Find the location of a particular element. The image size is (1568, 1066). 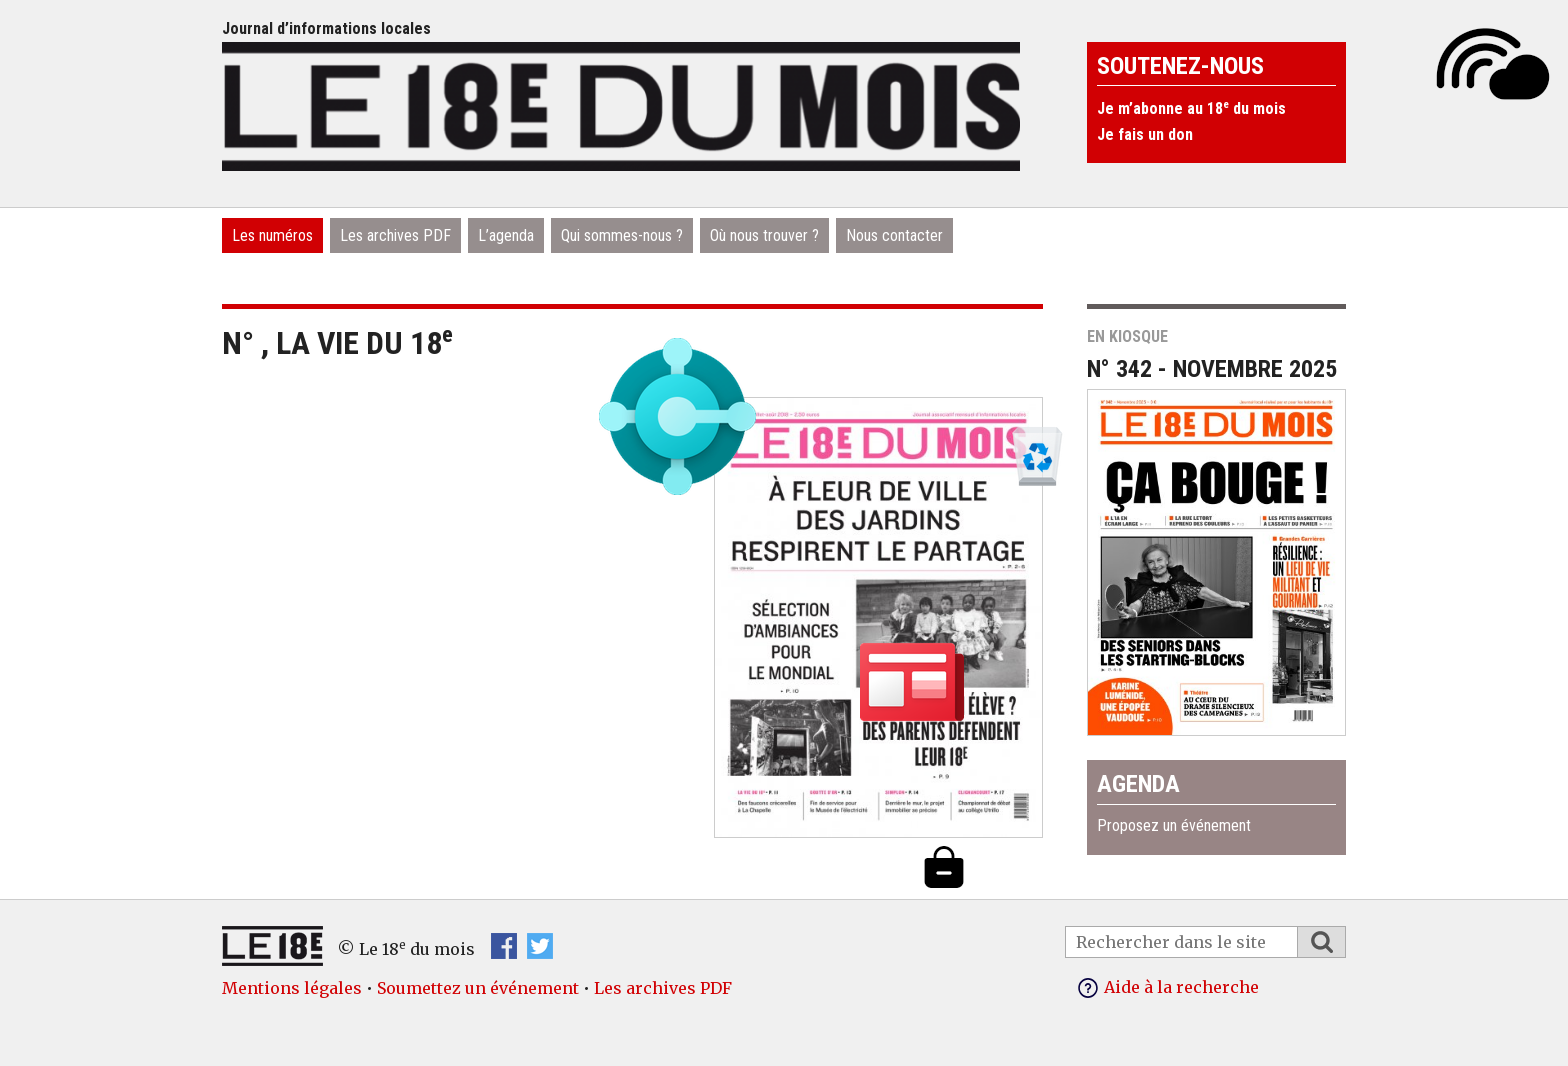

empty recycle bin with no deleted items is located at coordinates (1037, 456).